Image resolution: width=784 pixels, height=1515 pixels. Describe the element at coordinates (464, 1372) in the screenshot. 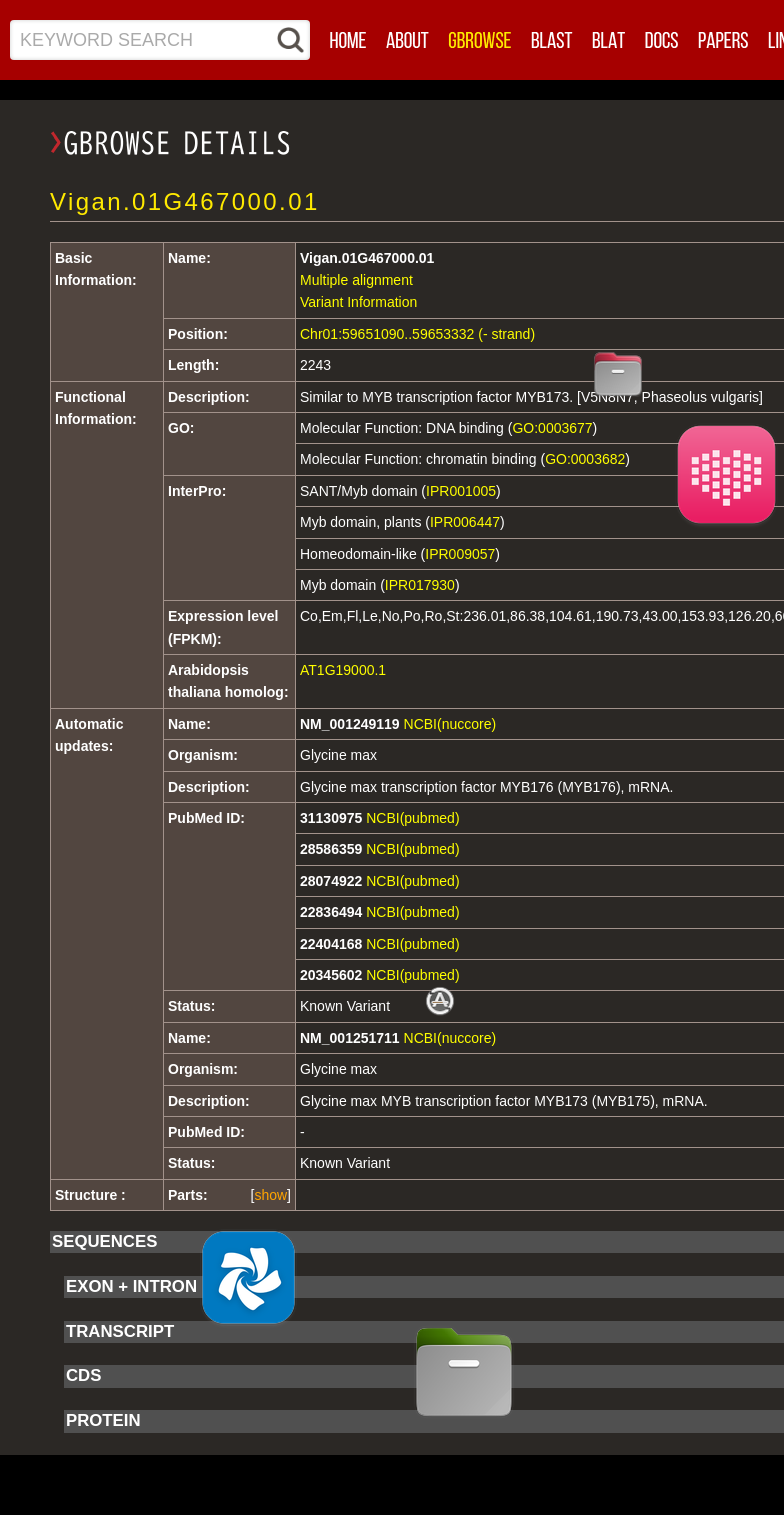

I see `open the file manager` at that location.